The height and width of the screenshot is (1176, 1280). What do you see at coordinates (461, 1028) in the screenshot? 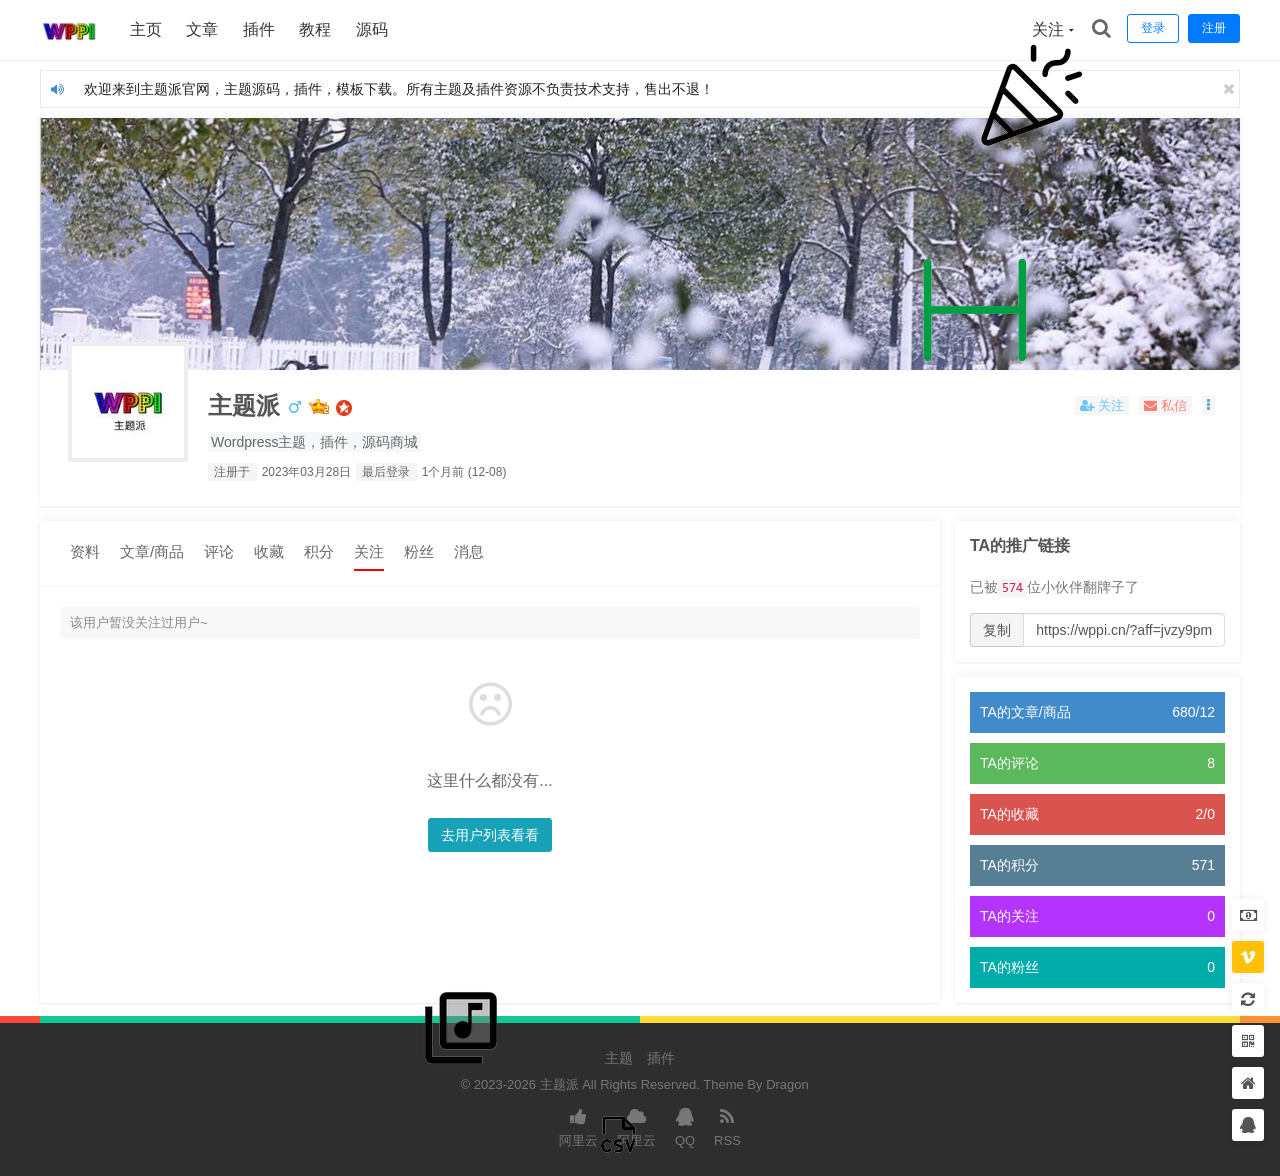
I see `access your music library` at bounding box center [461, 1028].